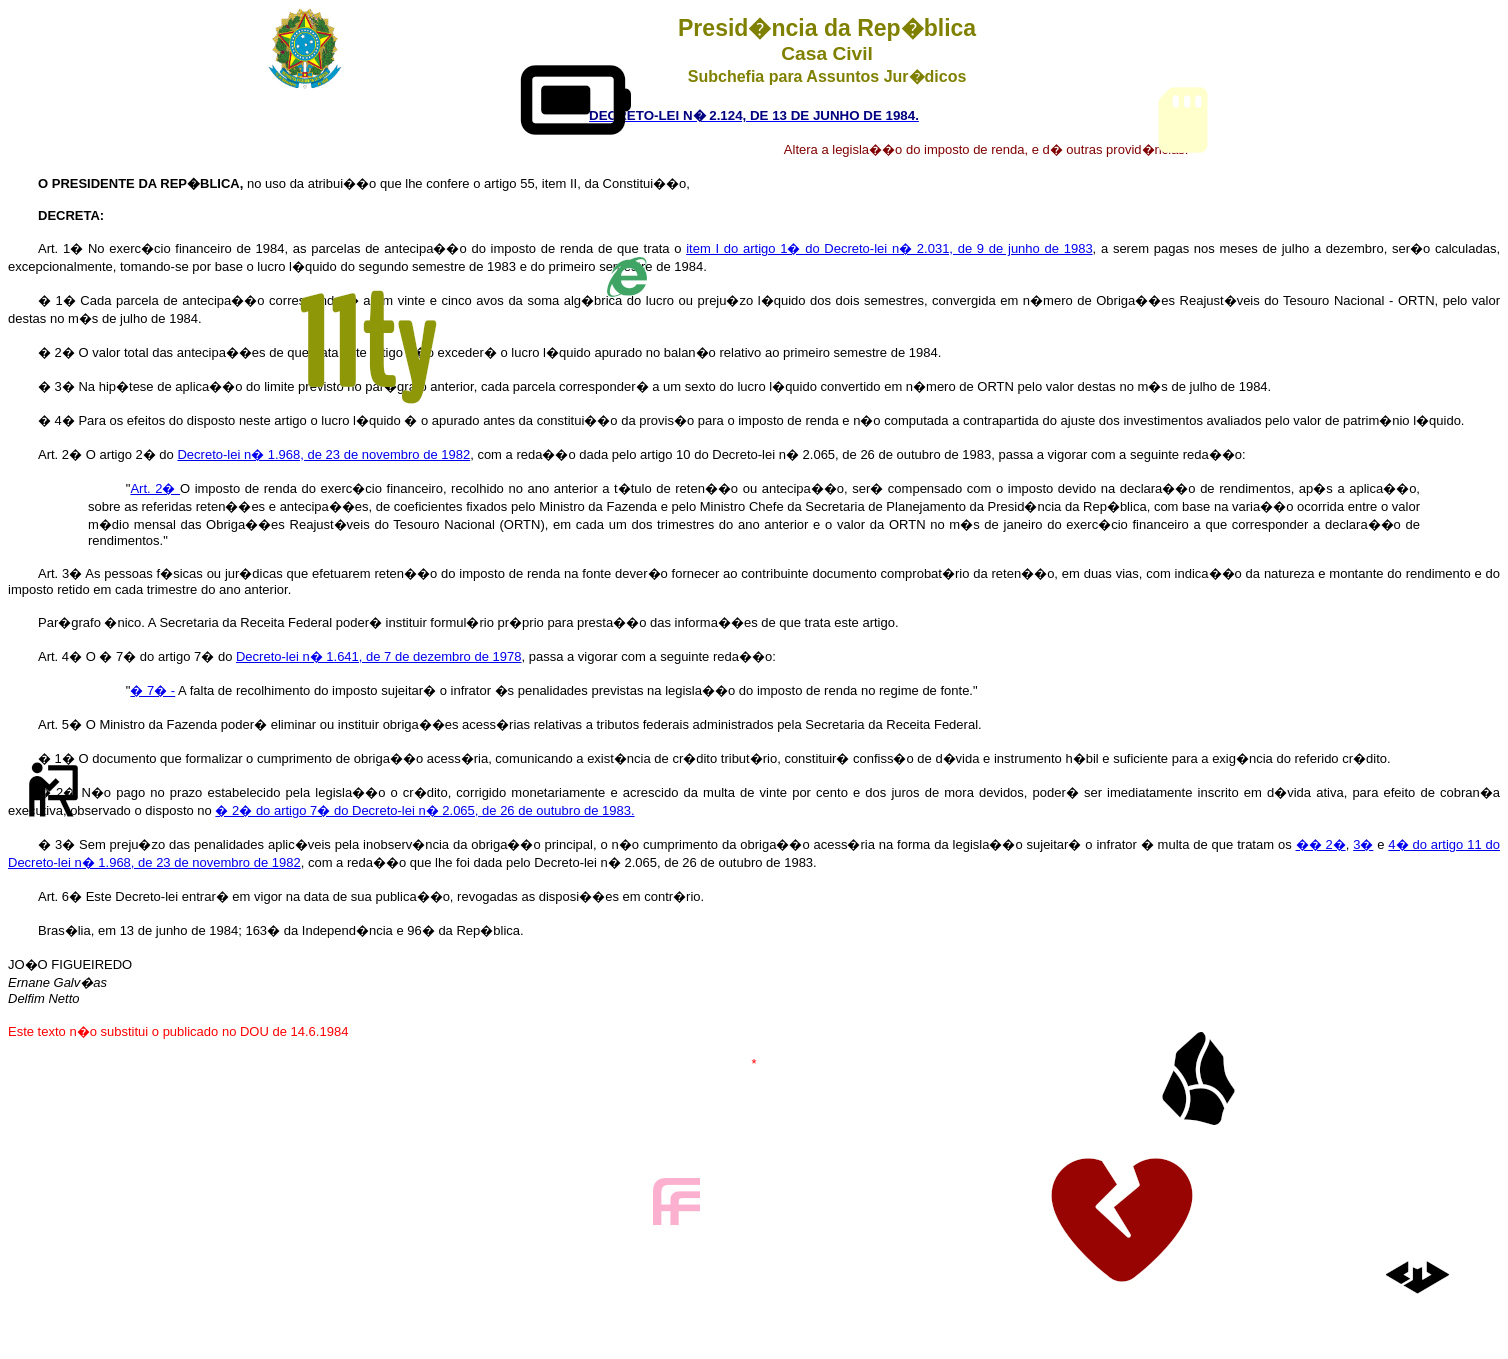 The image size is (1508, 1359). What do you see at coordinates (627, 277) in the screenshot?
I see `open internet explorer browser` at bounding box center [627, 277].